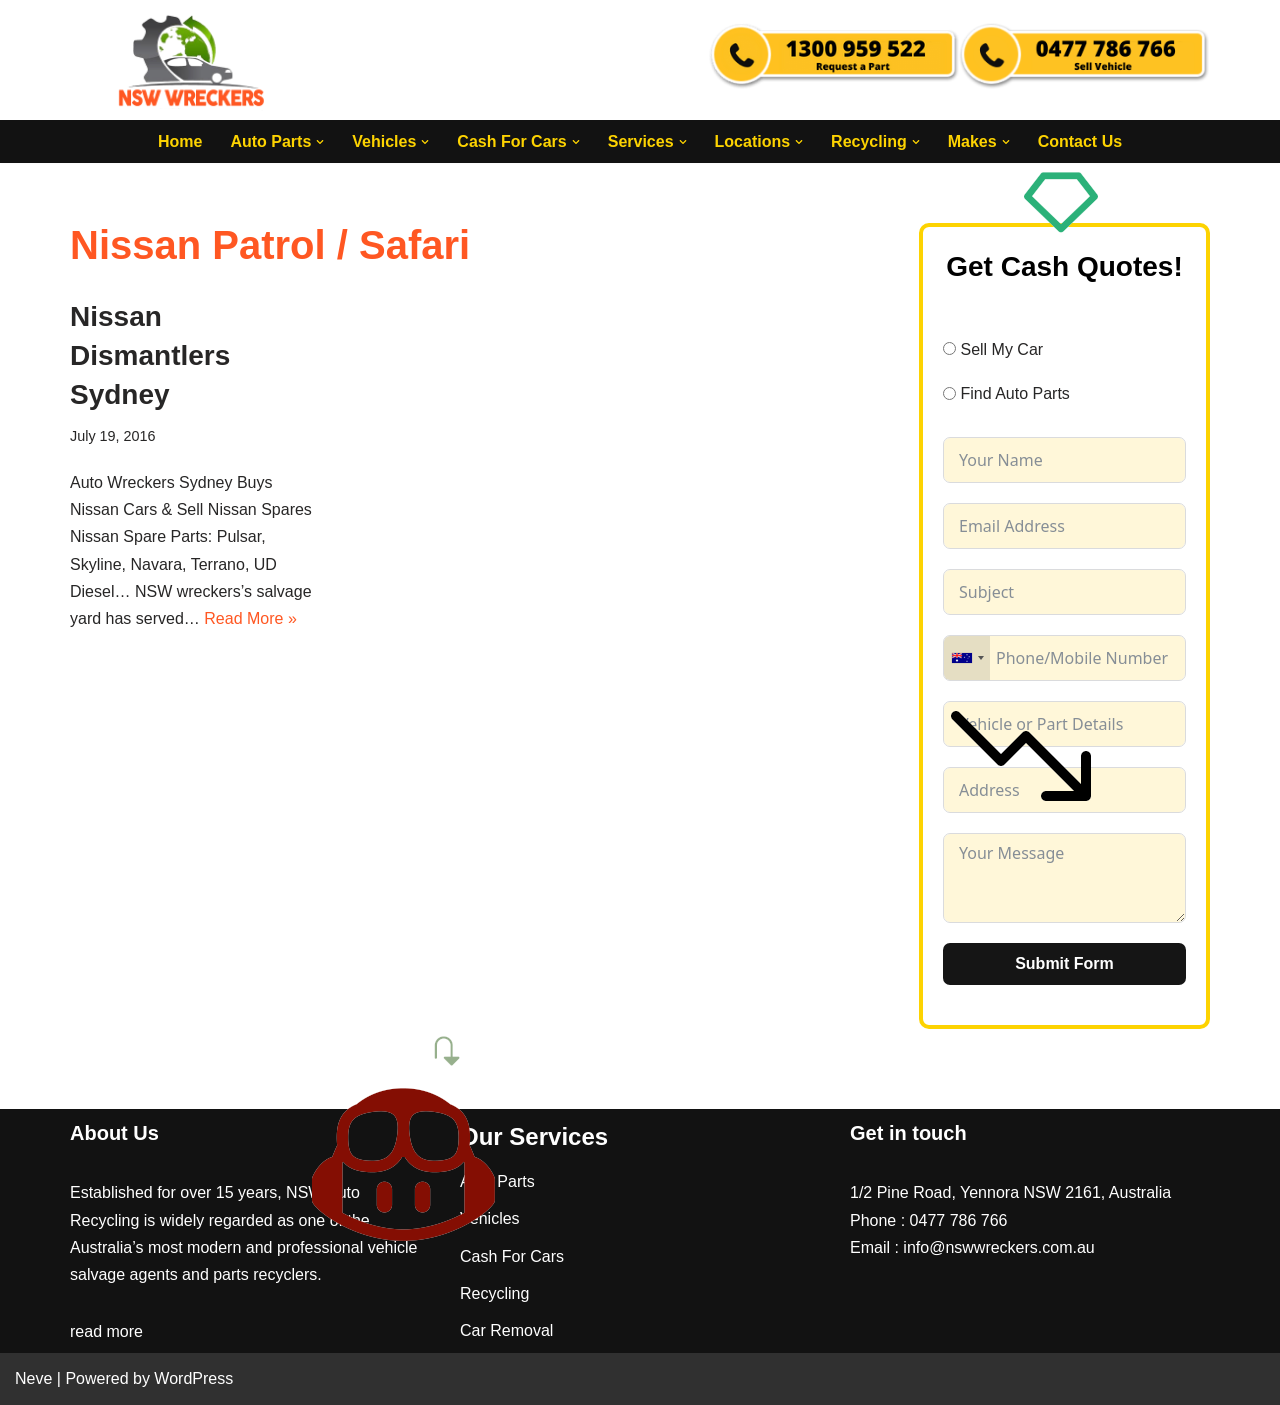  I want to click on access GitHub Copilot AI assistant, so click(403, 1164).